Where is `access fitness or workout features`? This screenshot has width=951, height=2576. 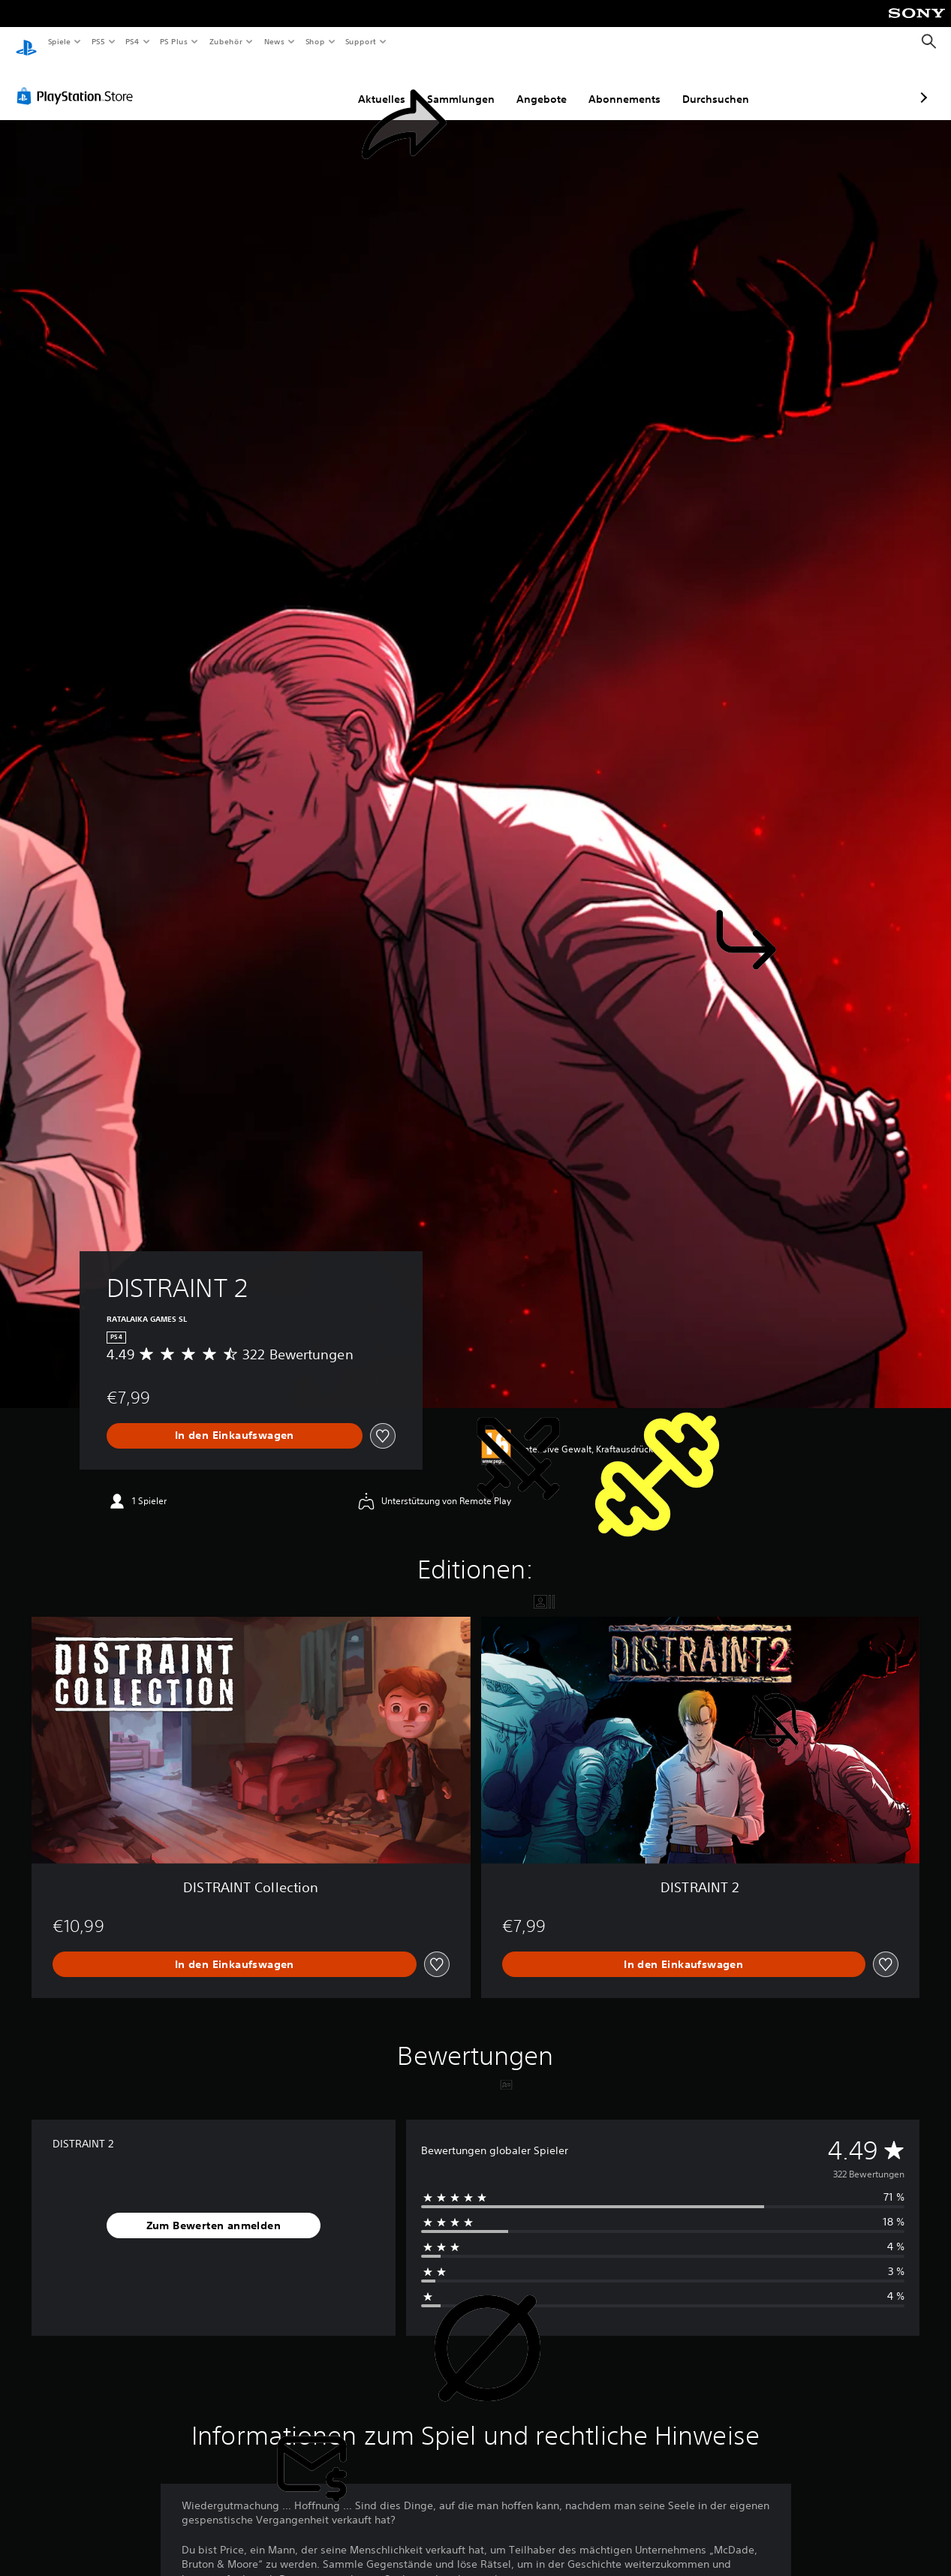 access fitness or workout features is located at coordinates (657, 1474).